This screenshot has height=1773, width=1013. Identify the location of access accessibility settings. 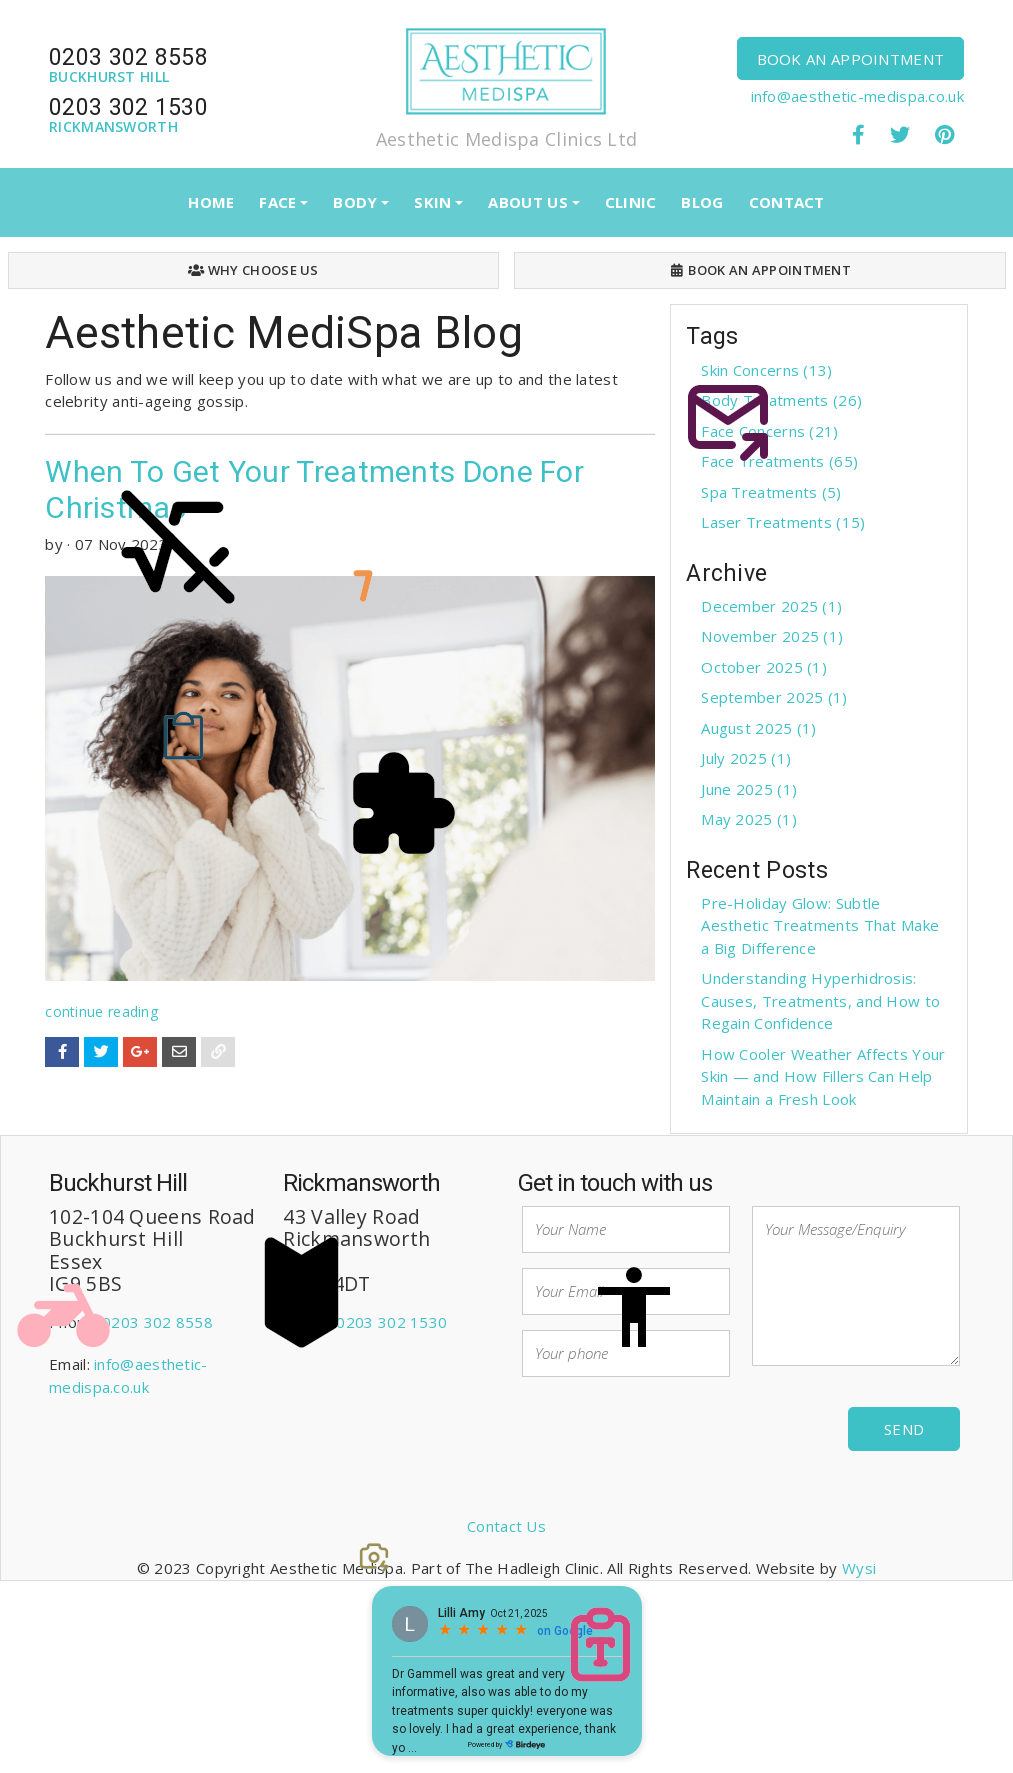
(634, 1307).